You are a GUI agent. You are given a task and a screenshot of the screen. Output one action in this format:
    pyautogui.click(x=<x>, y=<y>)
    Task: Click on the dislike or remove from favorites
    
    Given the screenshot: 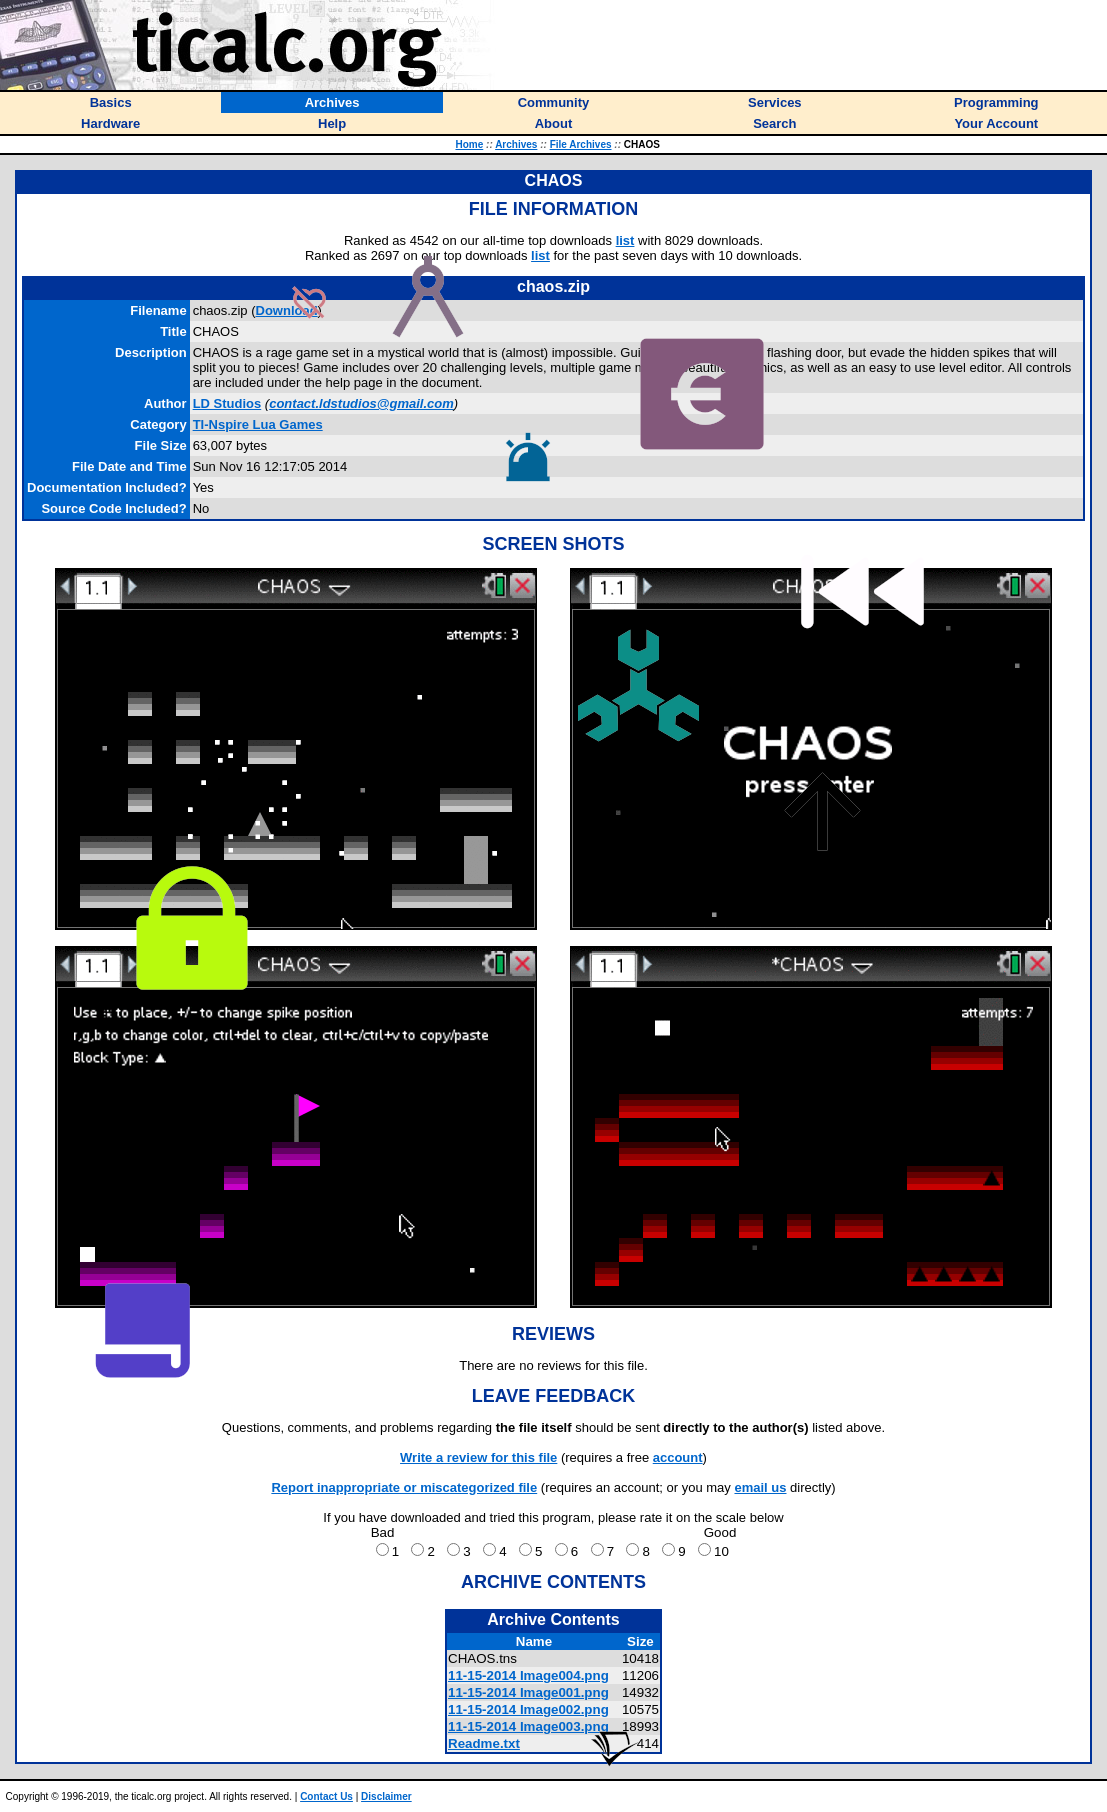 What is the action you would take?
    pyautogui.click(x=309, y=303)
    